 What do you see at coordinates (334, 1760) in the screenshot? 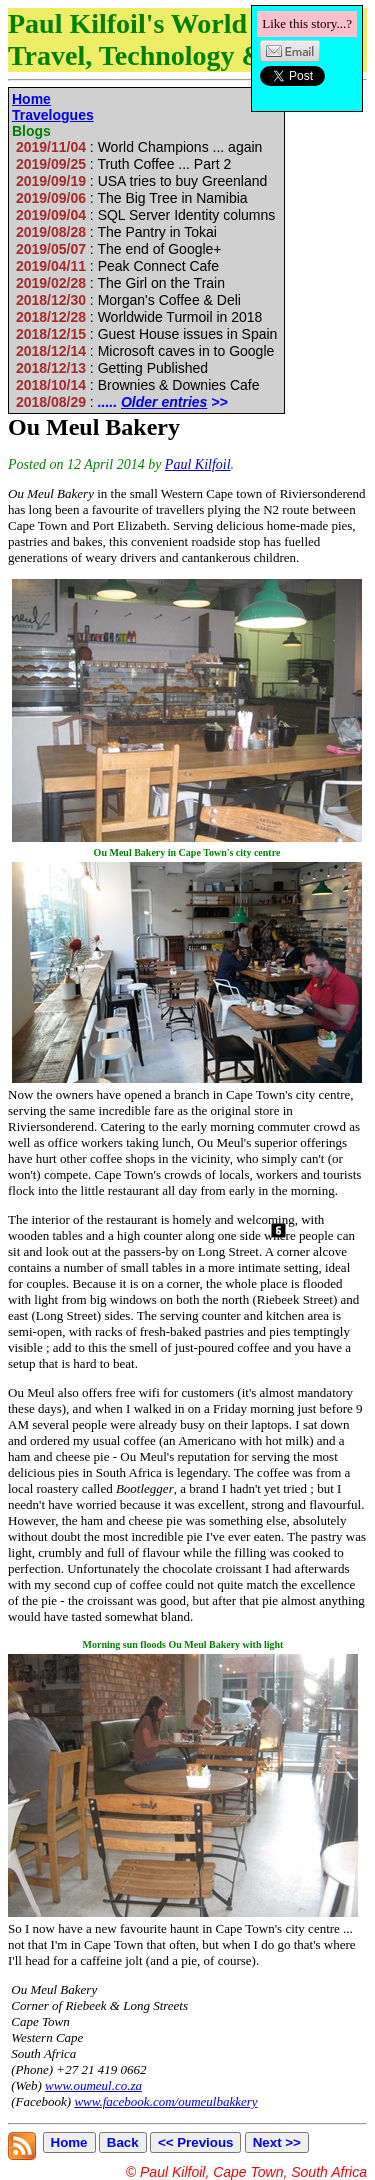
I see `toggle transparency grid view` at bounding box center [334, 1760].